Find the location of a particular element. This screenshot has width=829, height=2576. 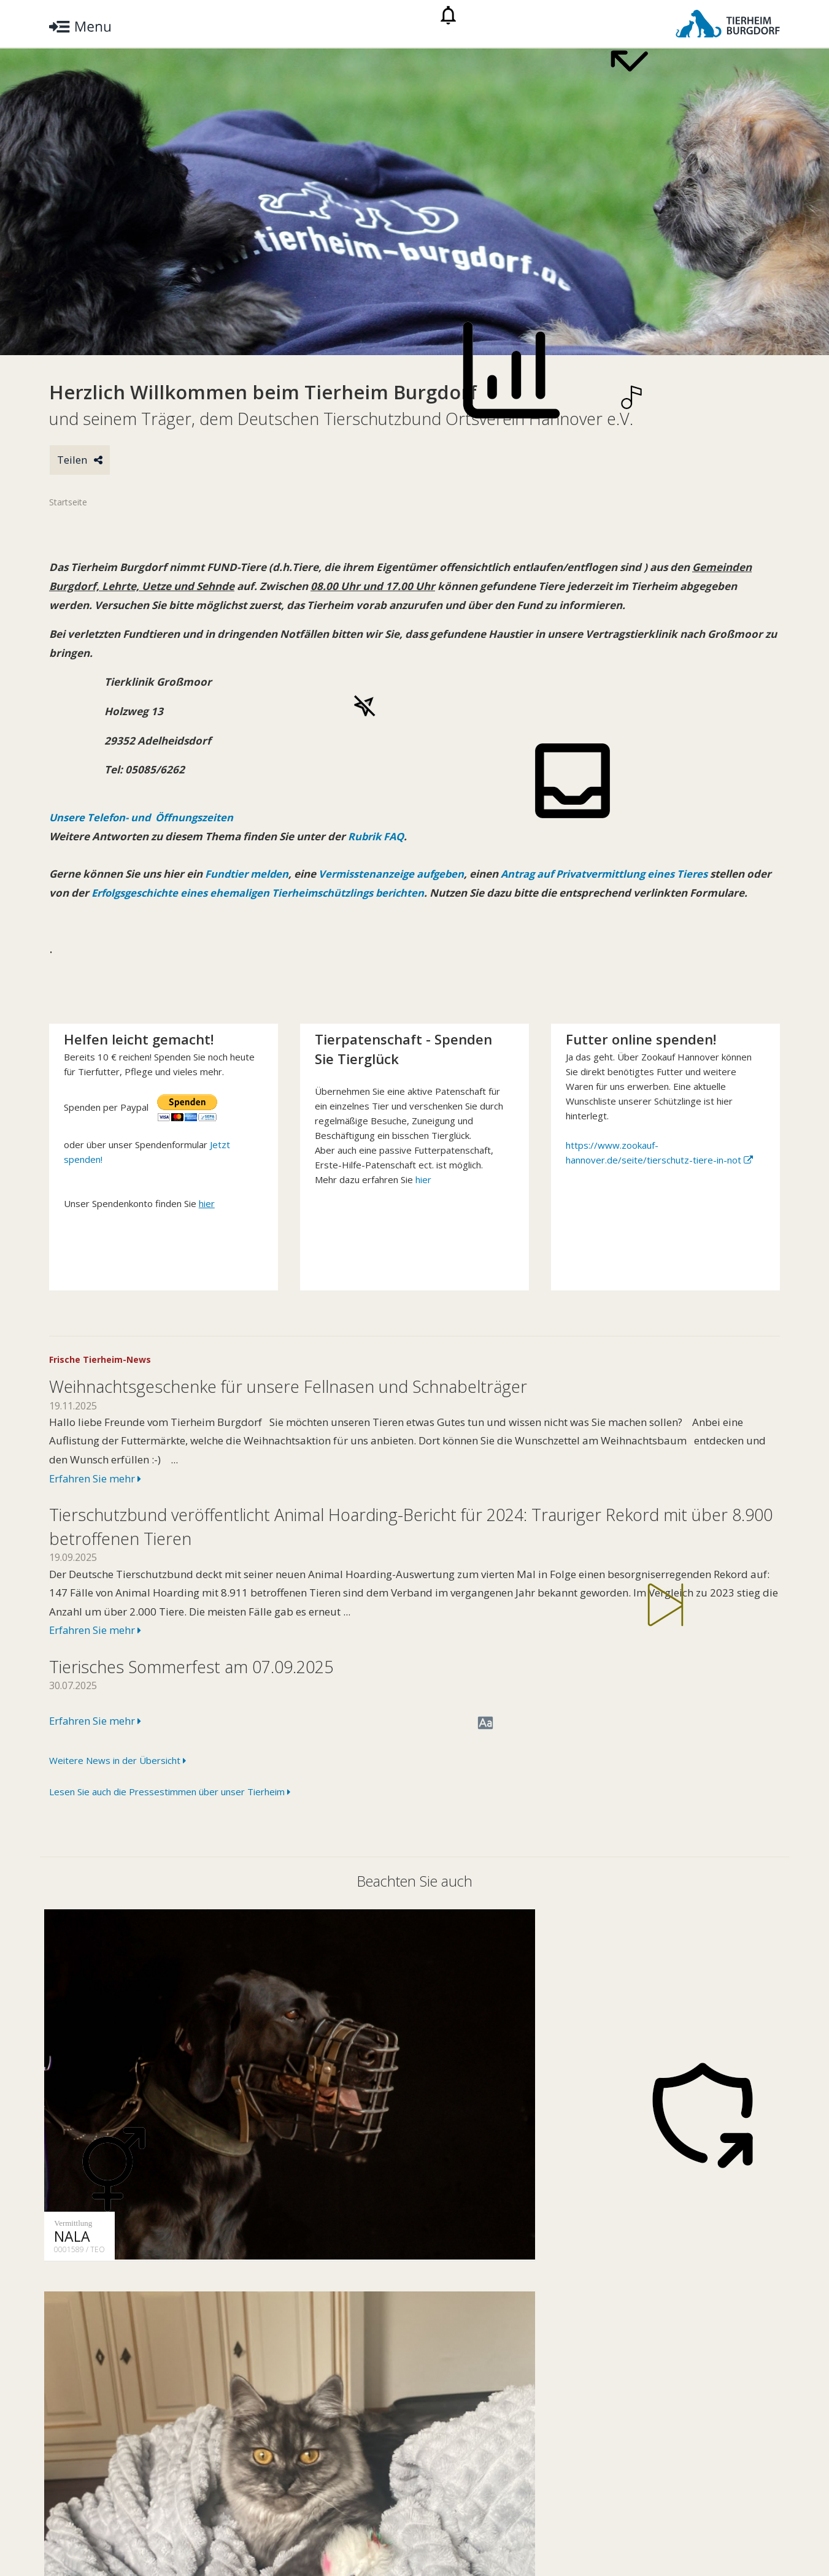

select intersex gender identity is located at coordinates (110, 2168).